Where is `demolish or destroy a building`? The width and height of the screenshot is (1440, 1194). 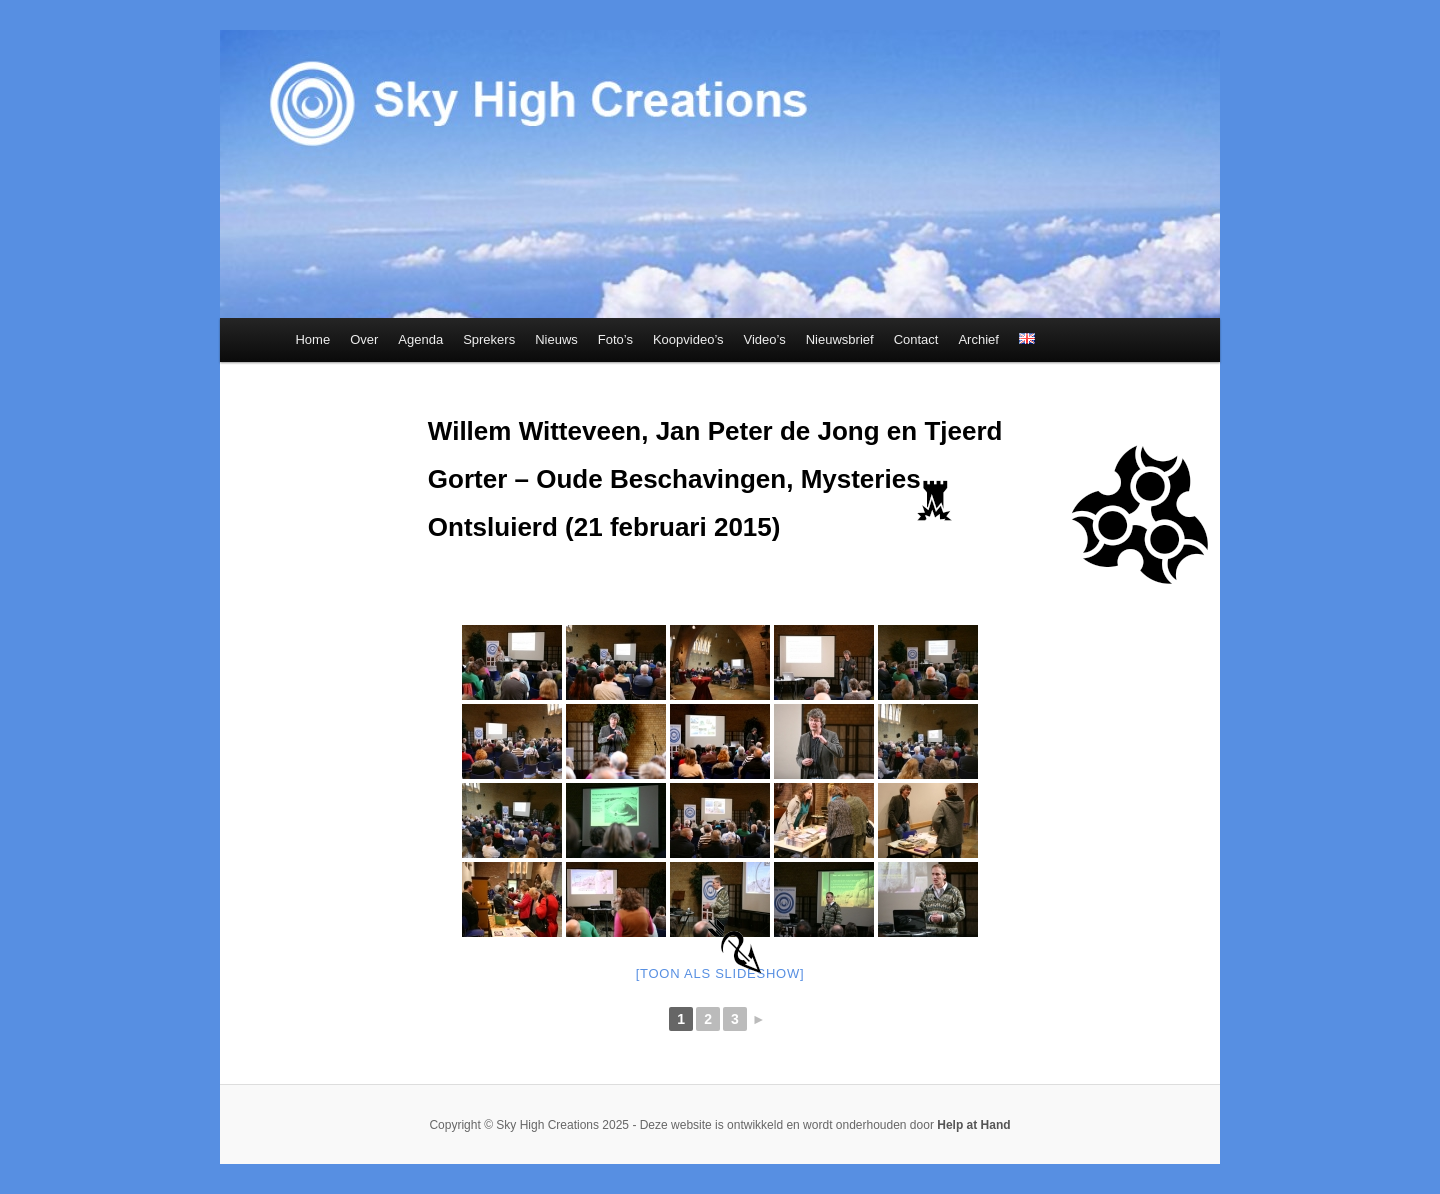 demolish or destroy a building is located at coordinates (934, 500).